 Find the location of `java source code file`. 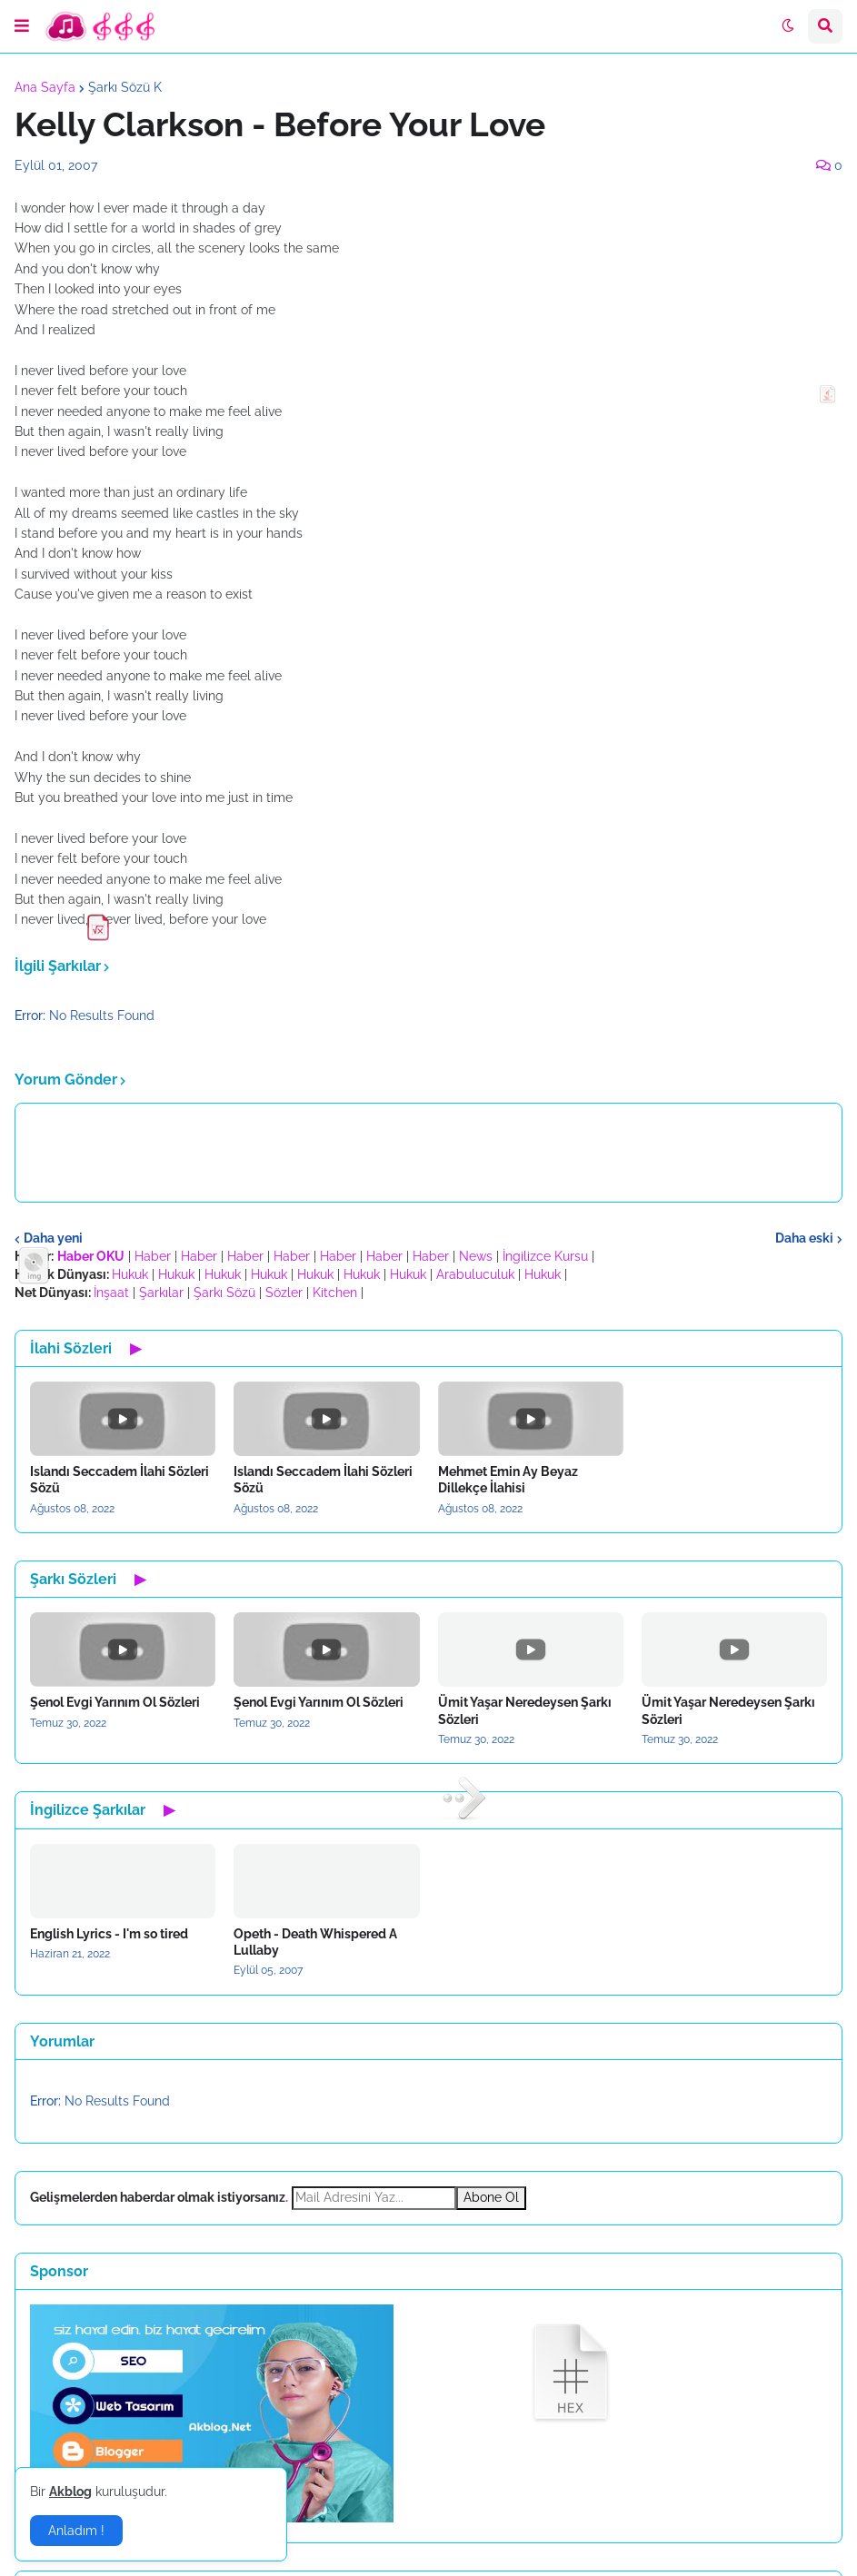

java source code file is located at coordinates (827, 393).